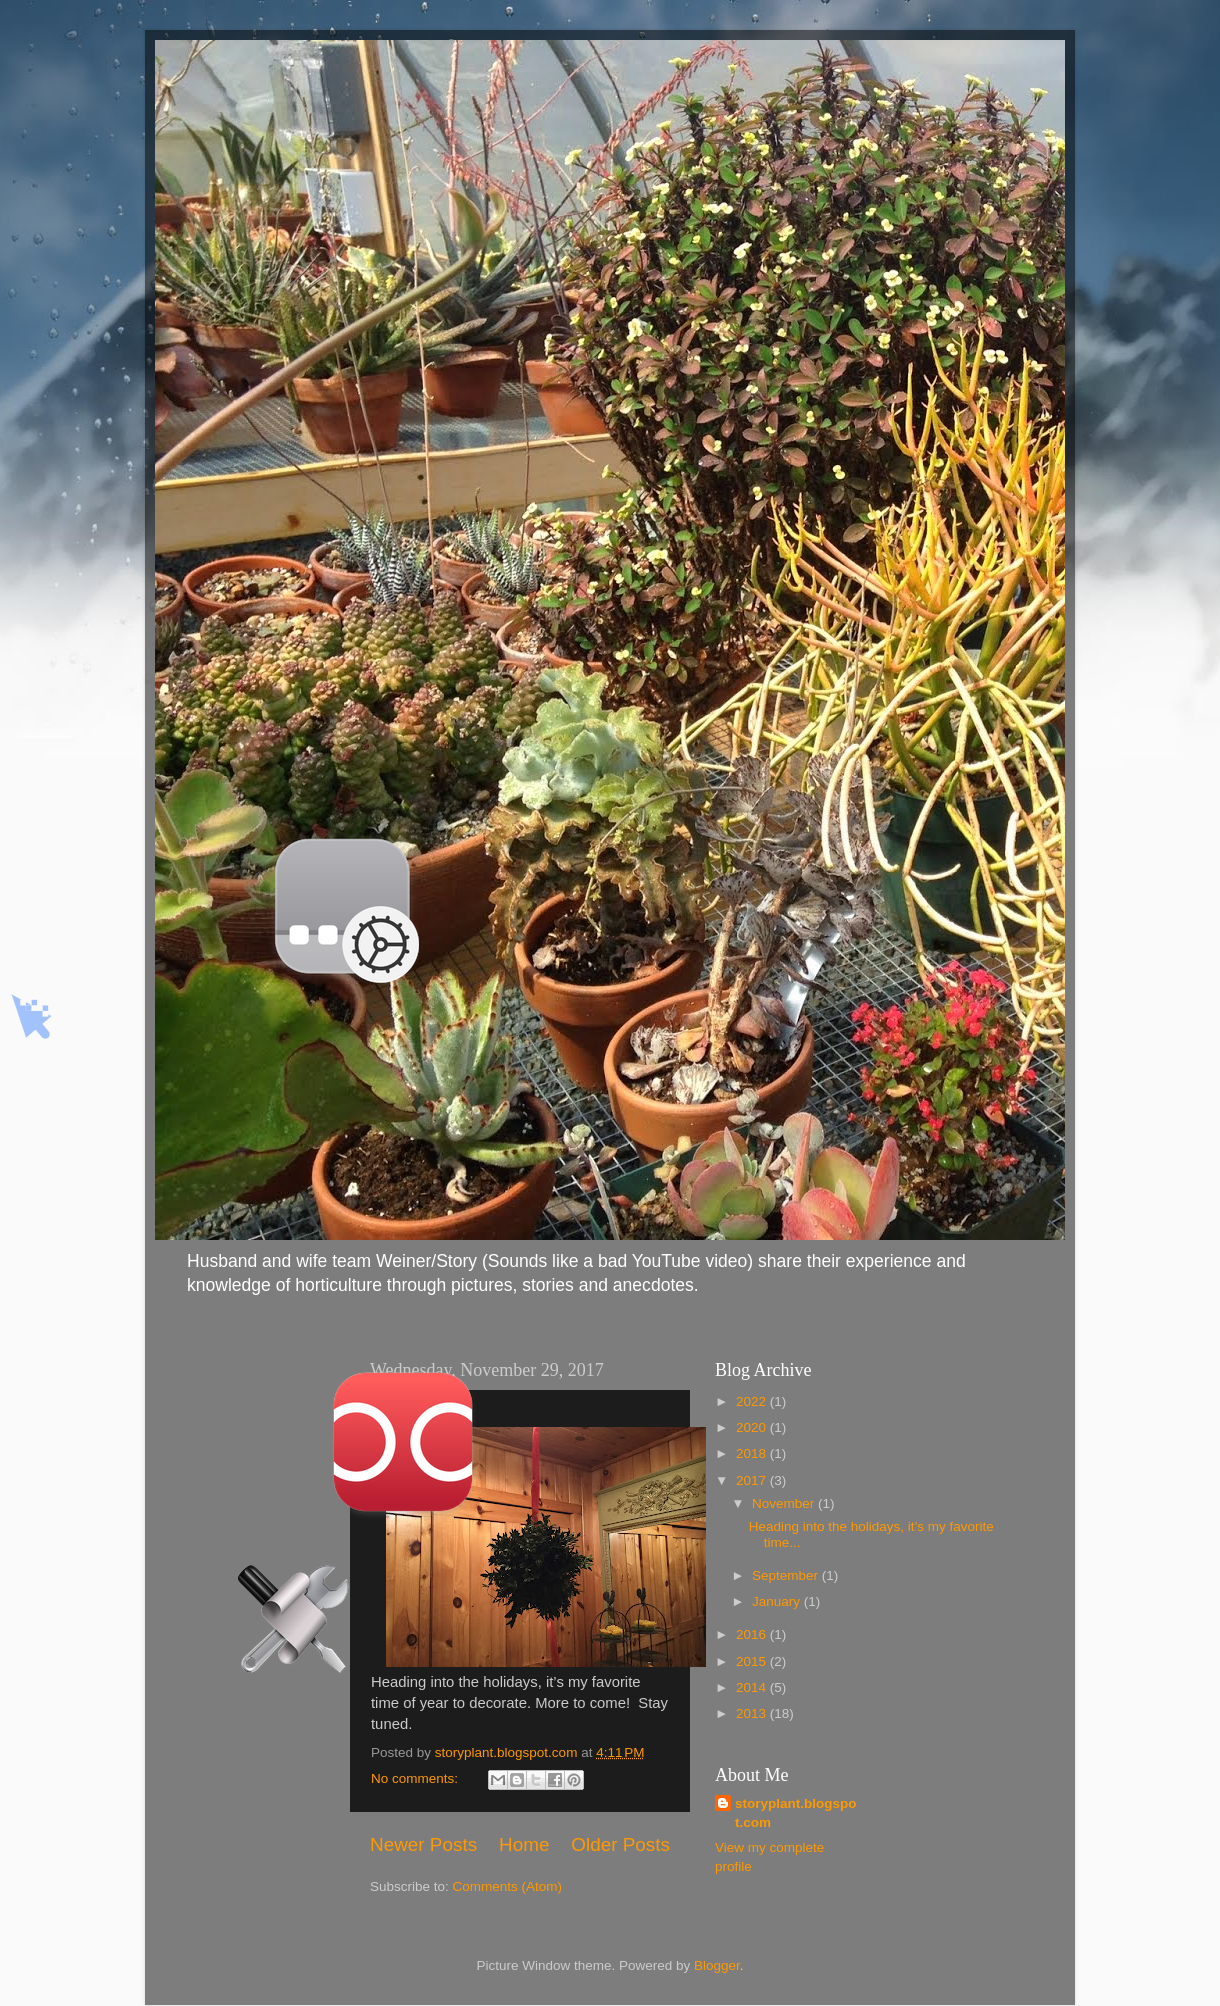 The image size is (1220, 2006). Describe the element at coordinates (293, 1620) in the screenshot. I see `open applescript utility for automation settings` at that location.